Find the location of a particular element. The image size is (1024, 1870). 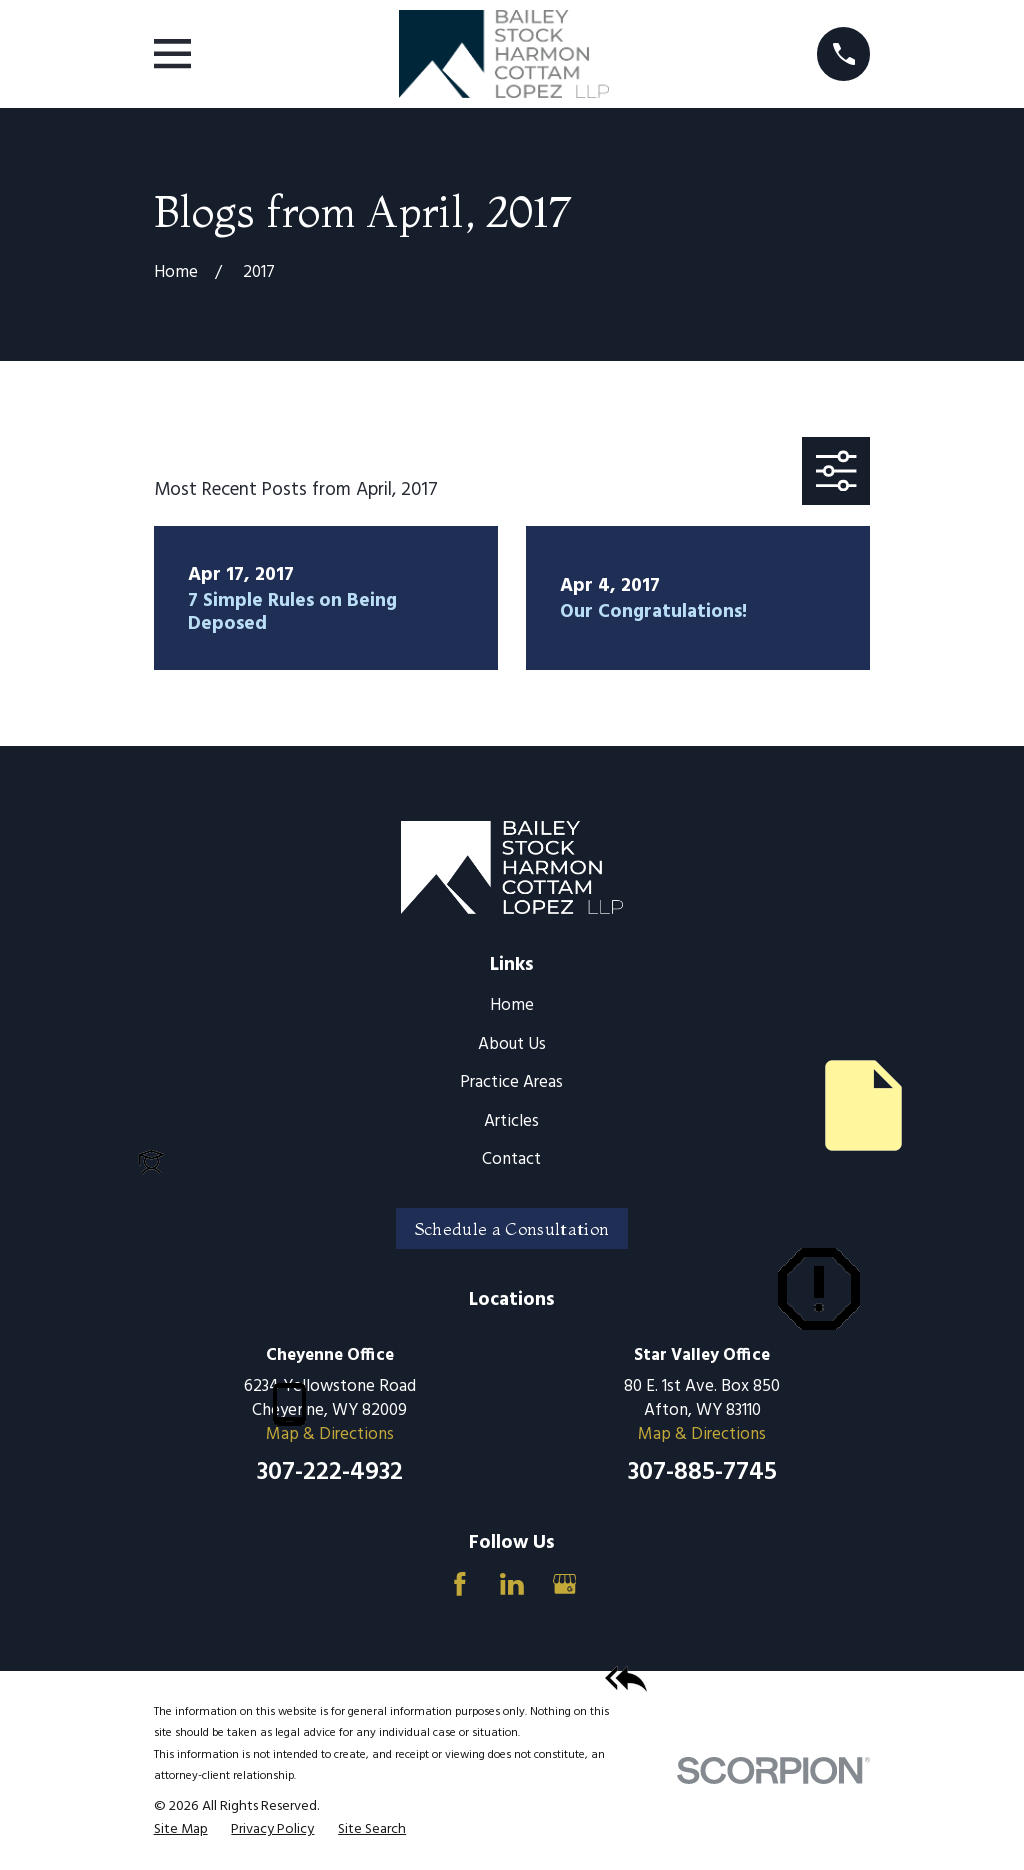

view student profile is located at coordinates (151, 1162).